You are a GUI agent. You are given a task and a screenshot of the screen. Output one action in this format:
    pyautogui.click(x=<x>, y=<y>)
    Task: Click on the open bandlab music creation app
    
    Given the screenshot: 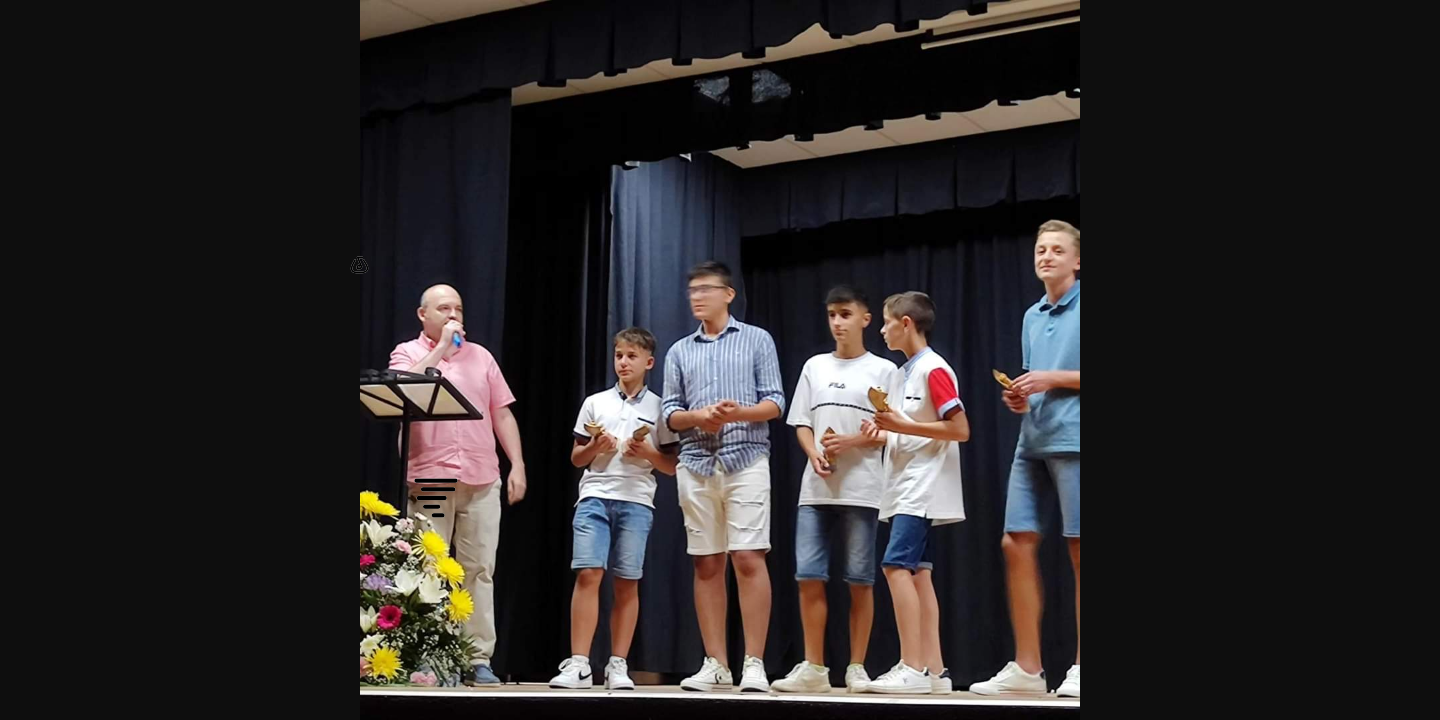 What is the action you would take?
    pyautogui.click(x=359, y=264)
    